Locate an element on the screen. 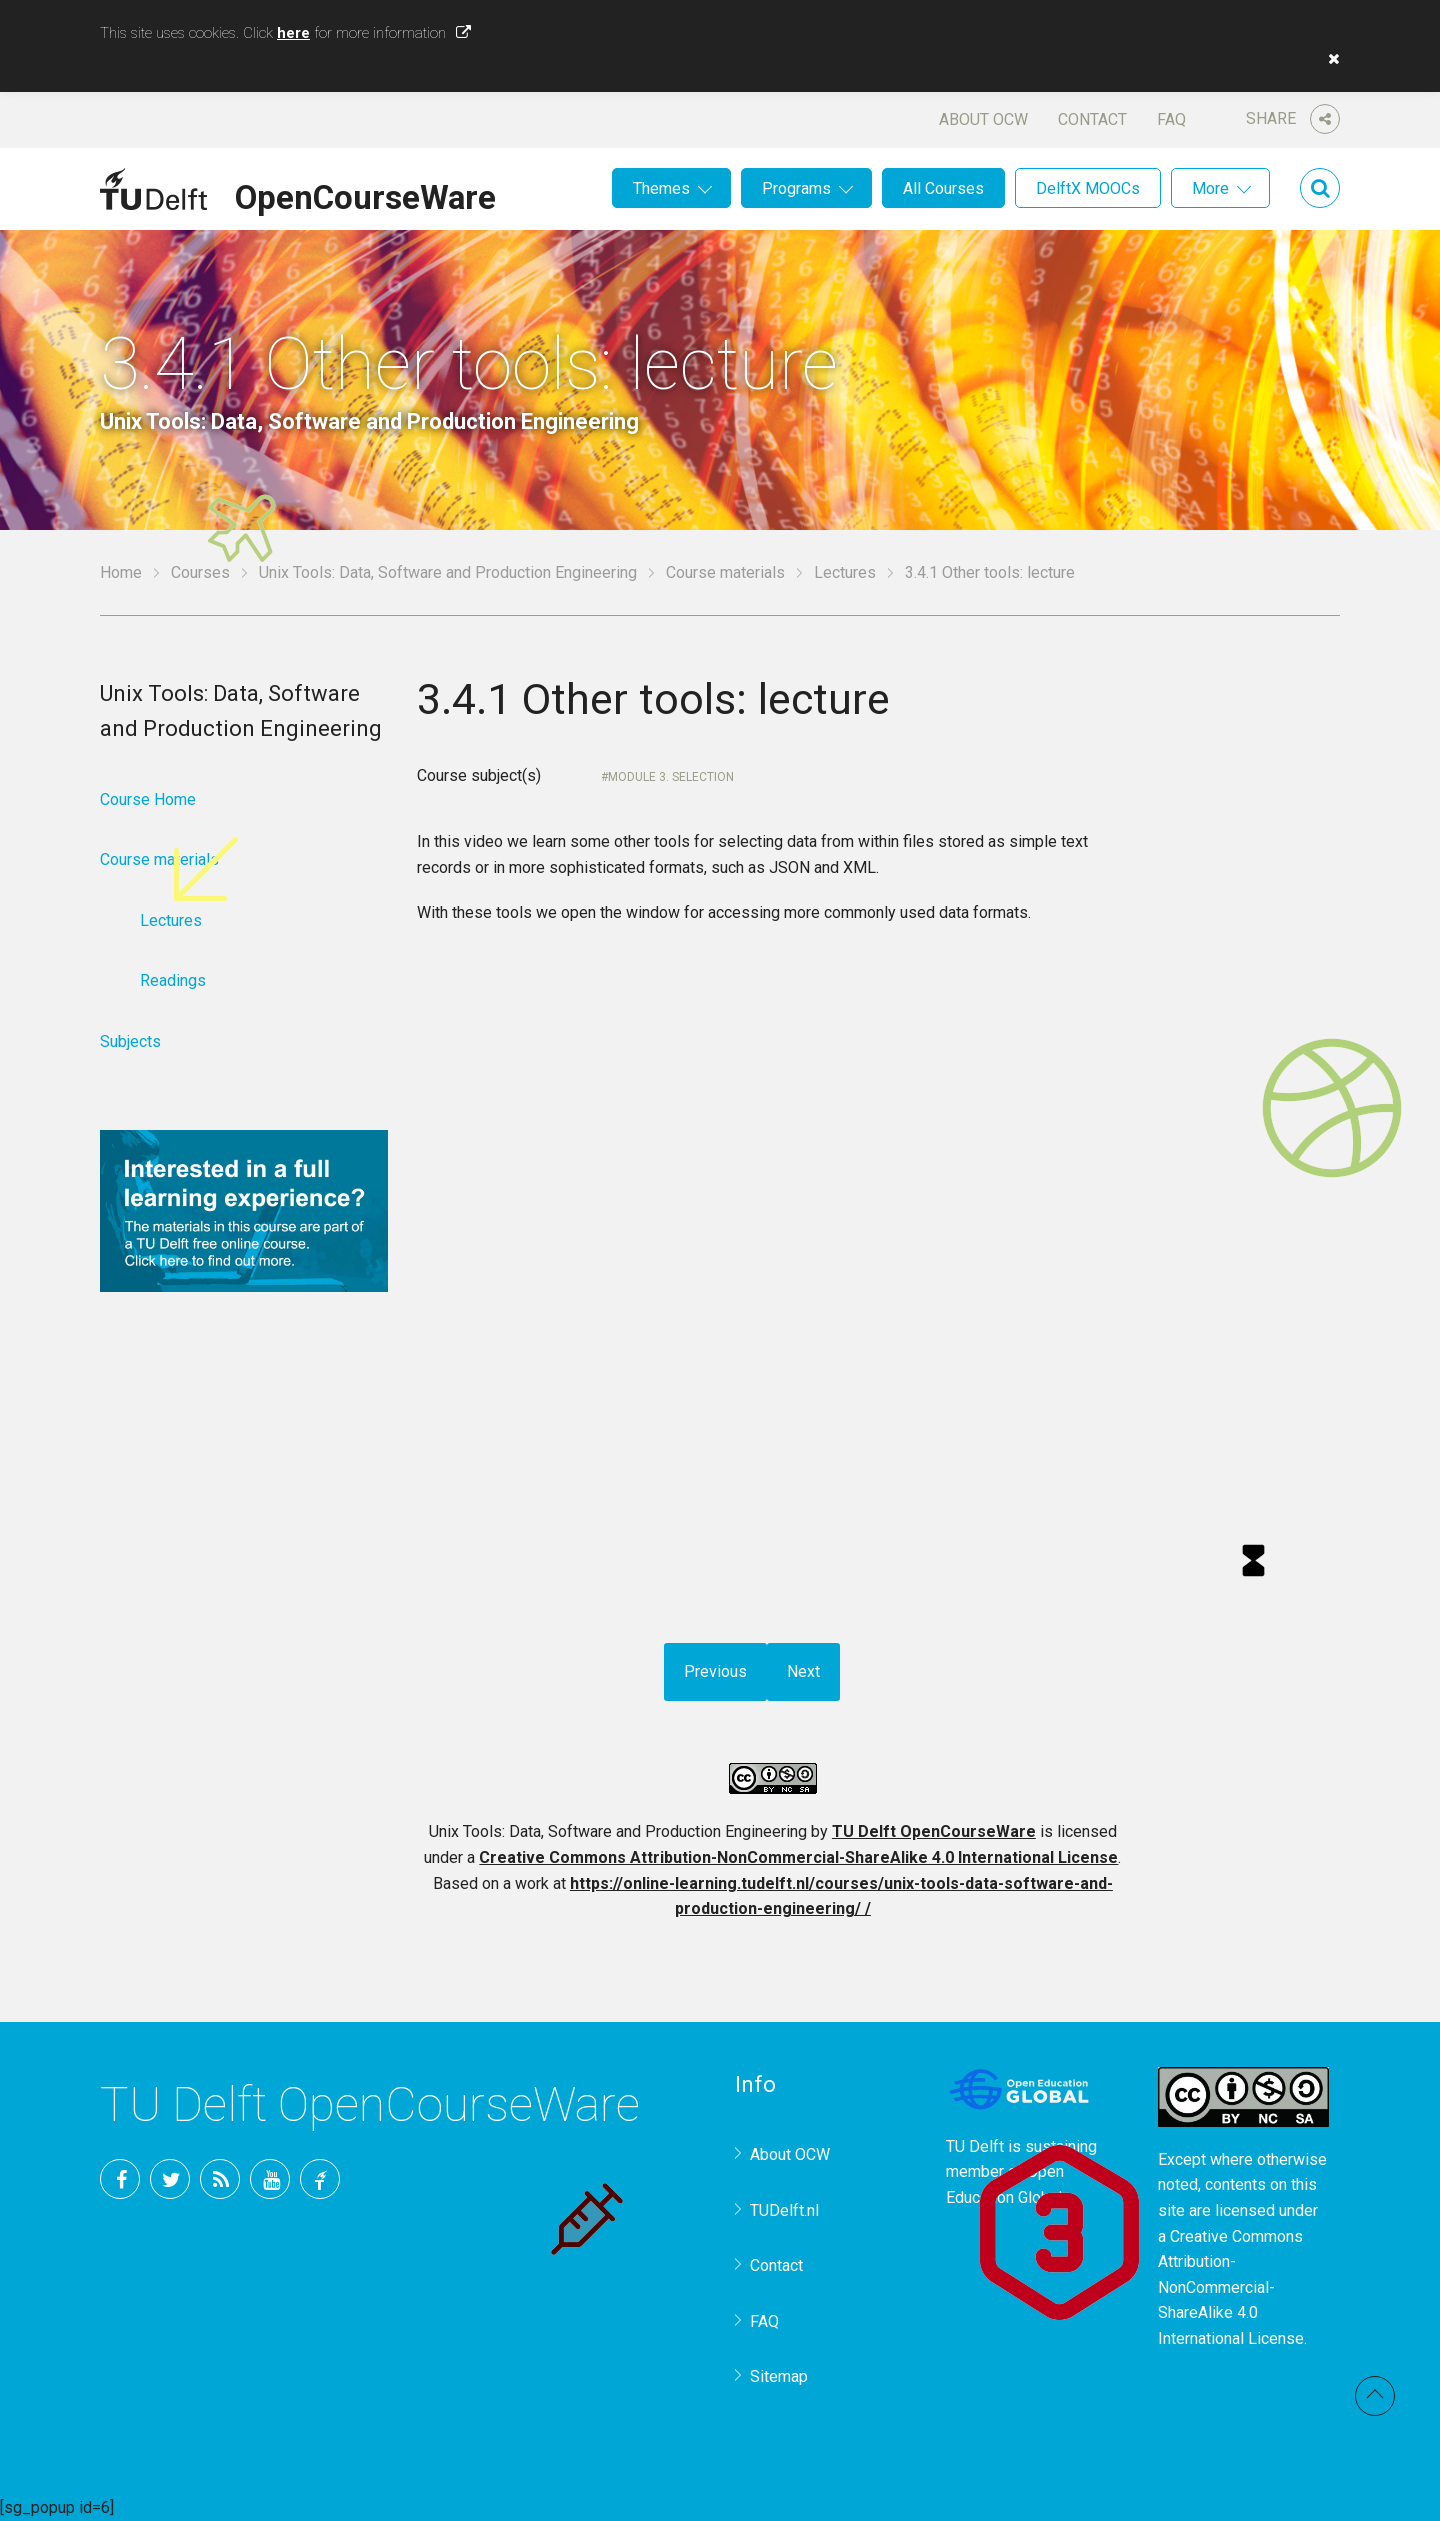 The height and width of the screenshot is (2521, 1440). step 3 in a multi-step process is located at coordinates (1059, 2232).